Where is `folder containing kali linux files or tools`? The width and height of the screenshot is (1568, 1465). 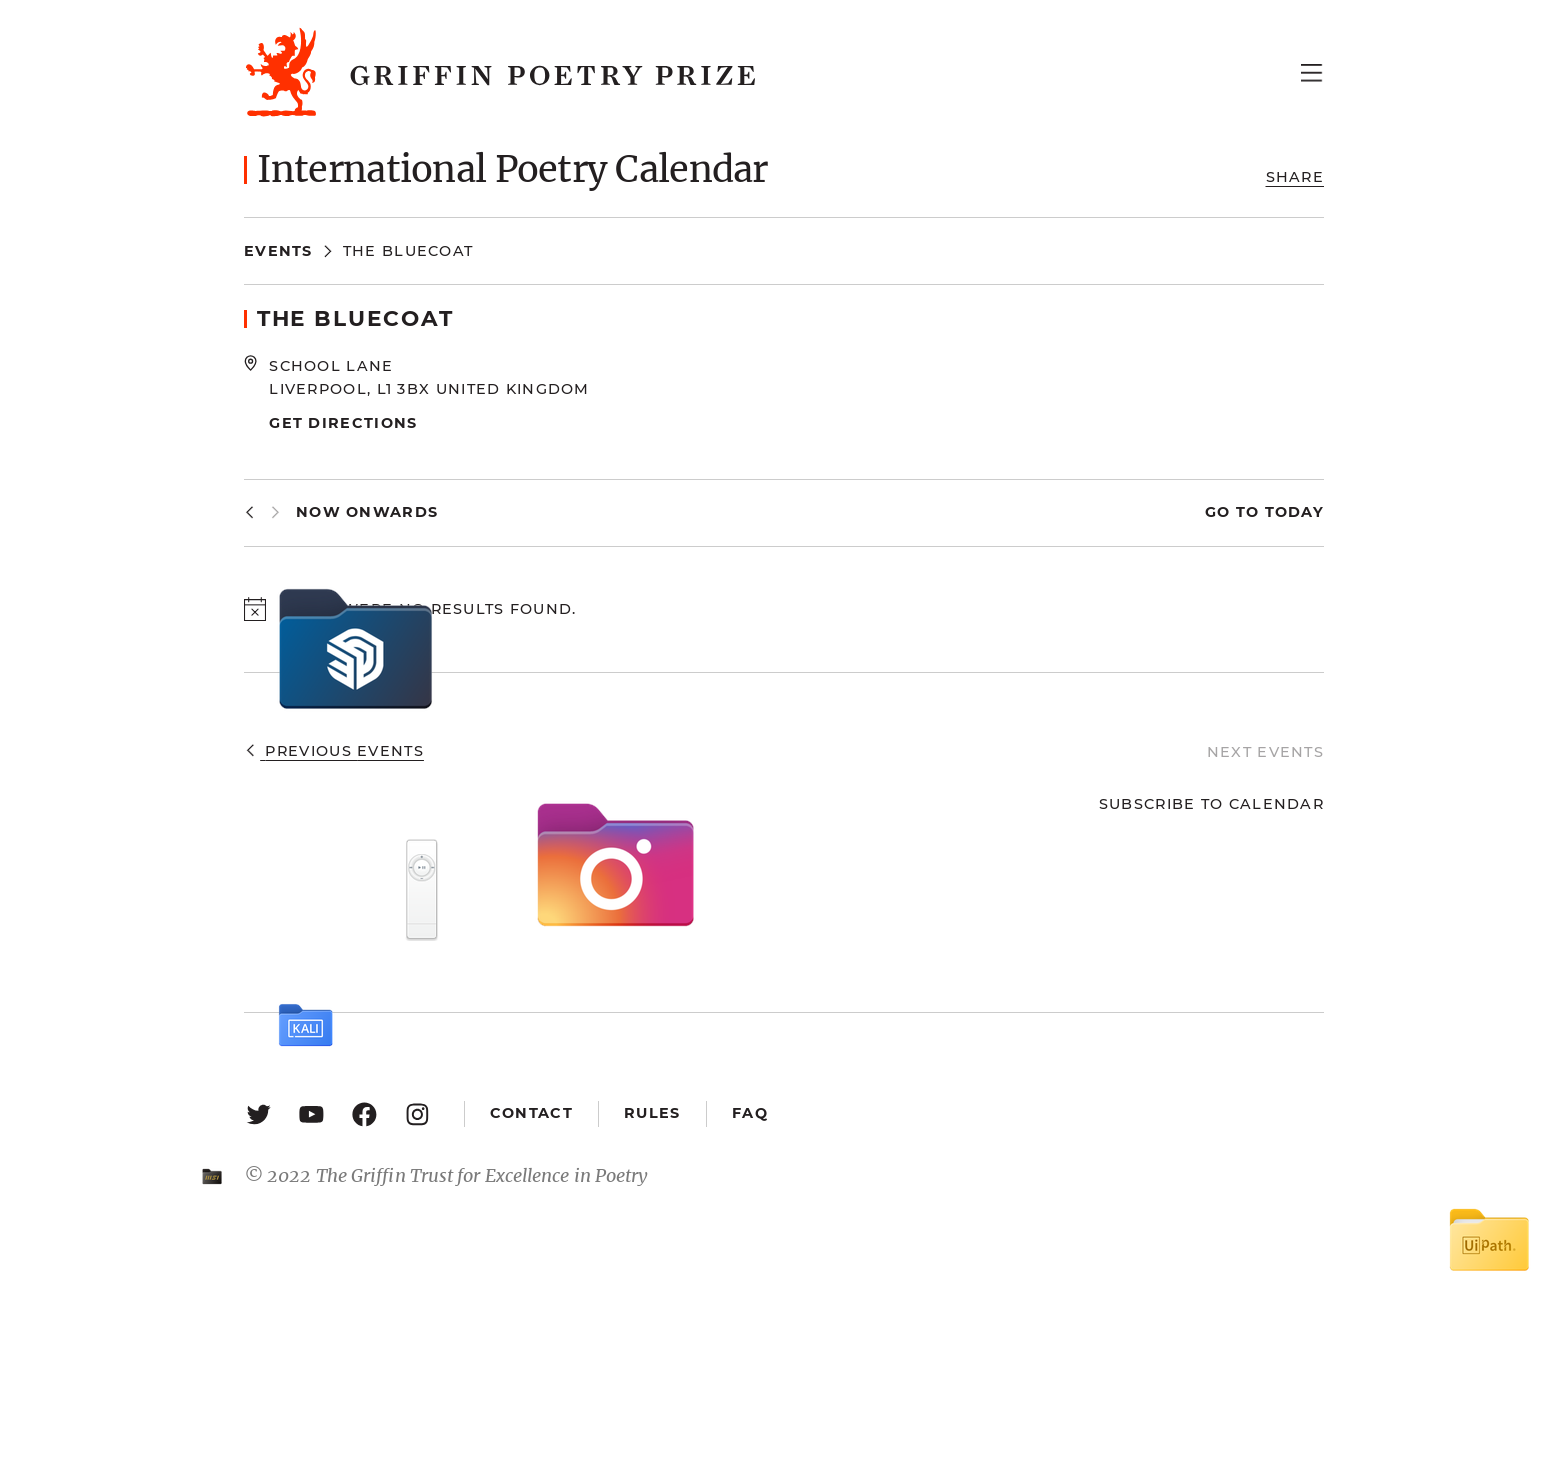 folder containing kali linux files or tools is located at coordinates (305, 1026).